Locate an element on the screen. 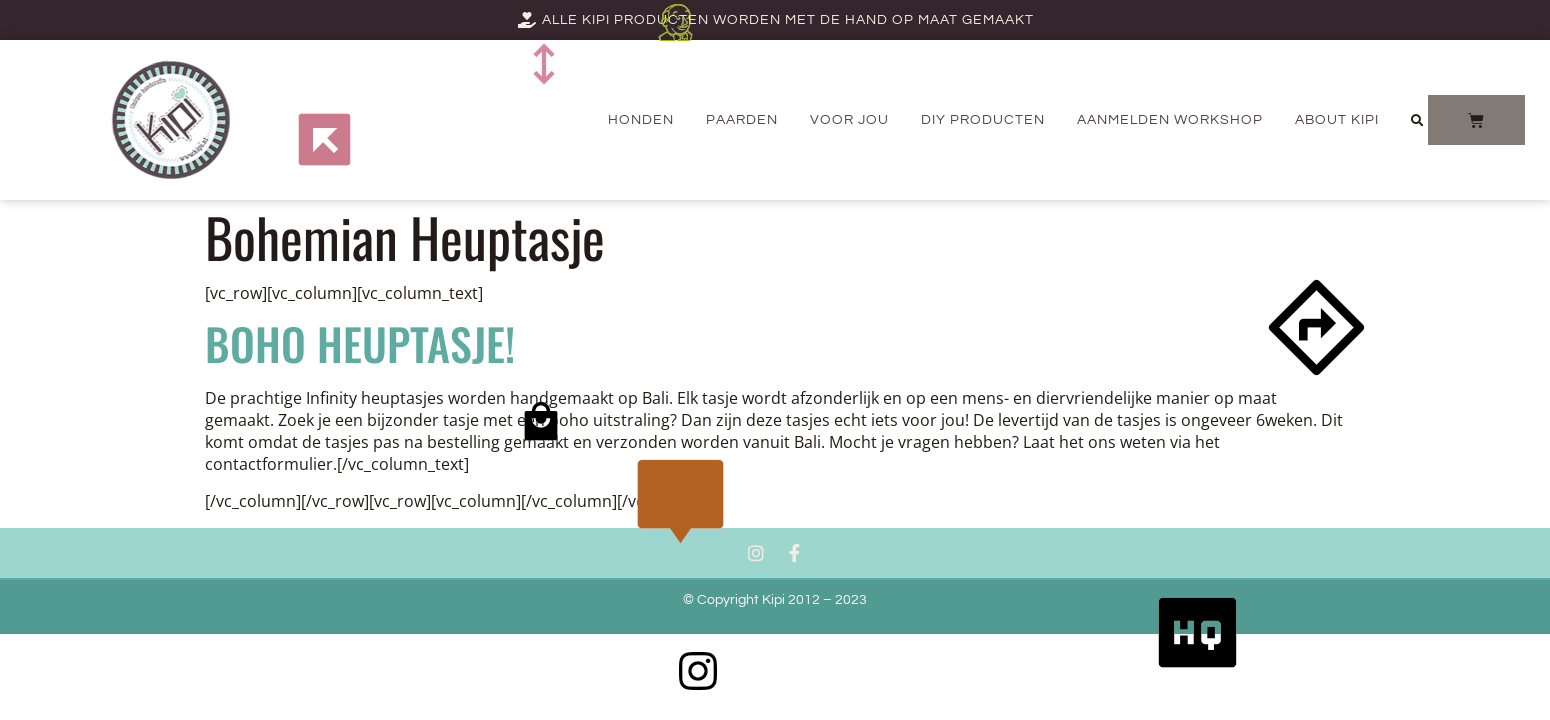 Image resolution: width=1550 pixels, height=720 pixels. navigate back to previous section is located at coordinates (324, 139).